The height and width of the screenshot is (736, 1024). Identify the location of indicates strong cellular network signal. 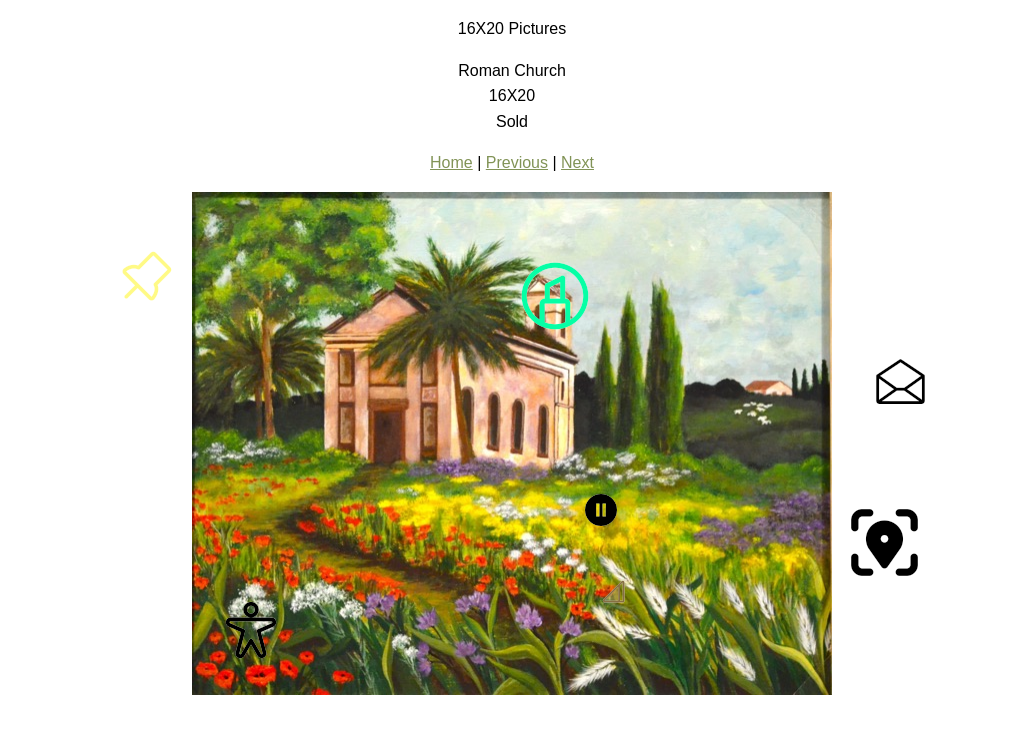
(615, 592).